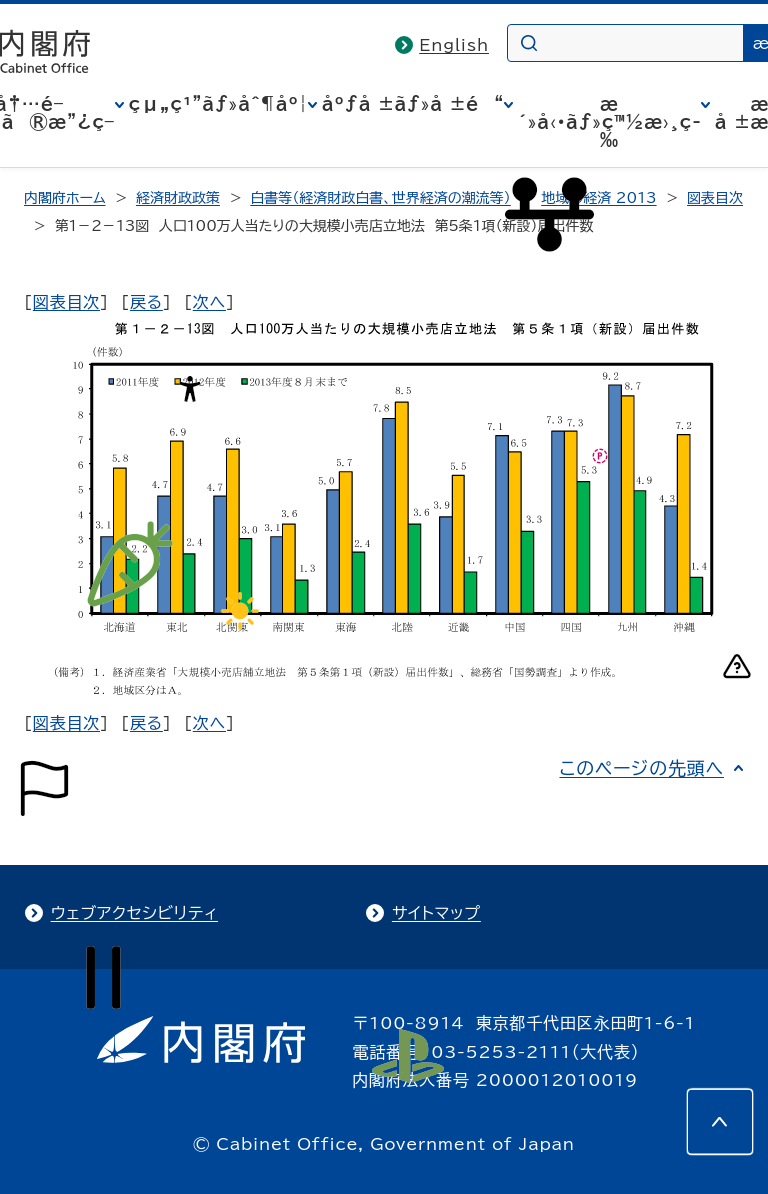 This screenshot has height=1194, width=768. What do you see at coordinates (128, 565) in the screenshot?
I see `browse vegetable or produce category` at bounding box center [128, 565].